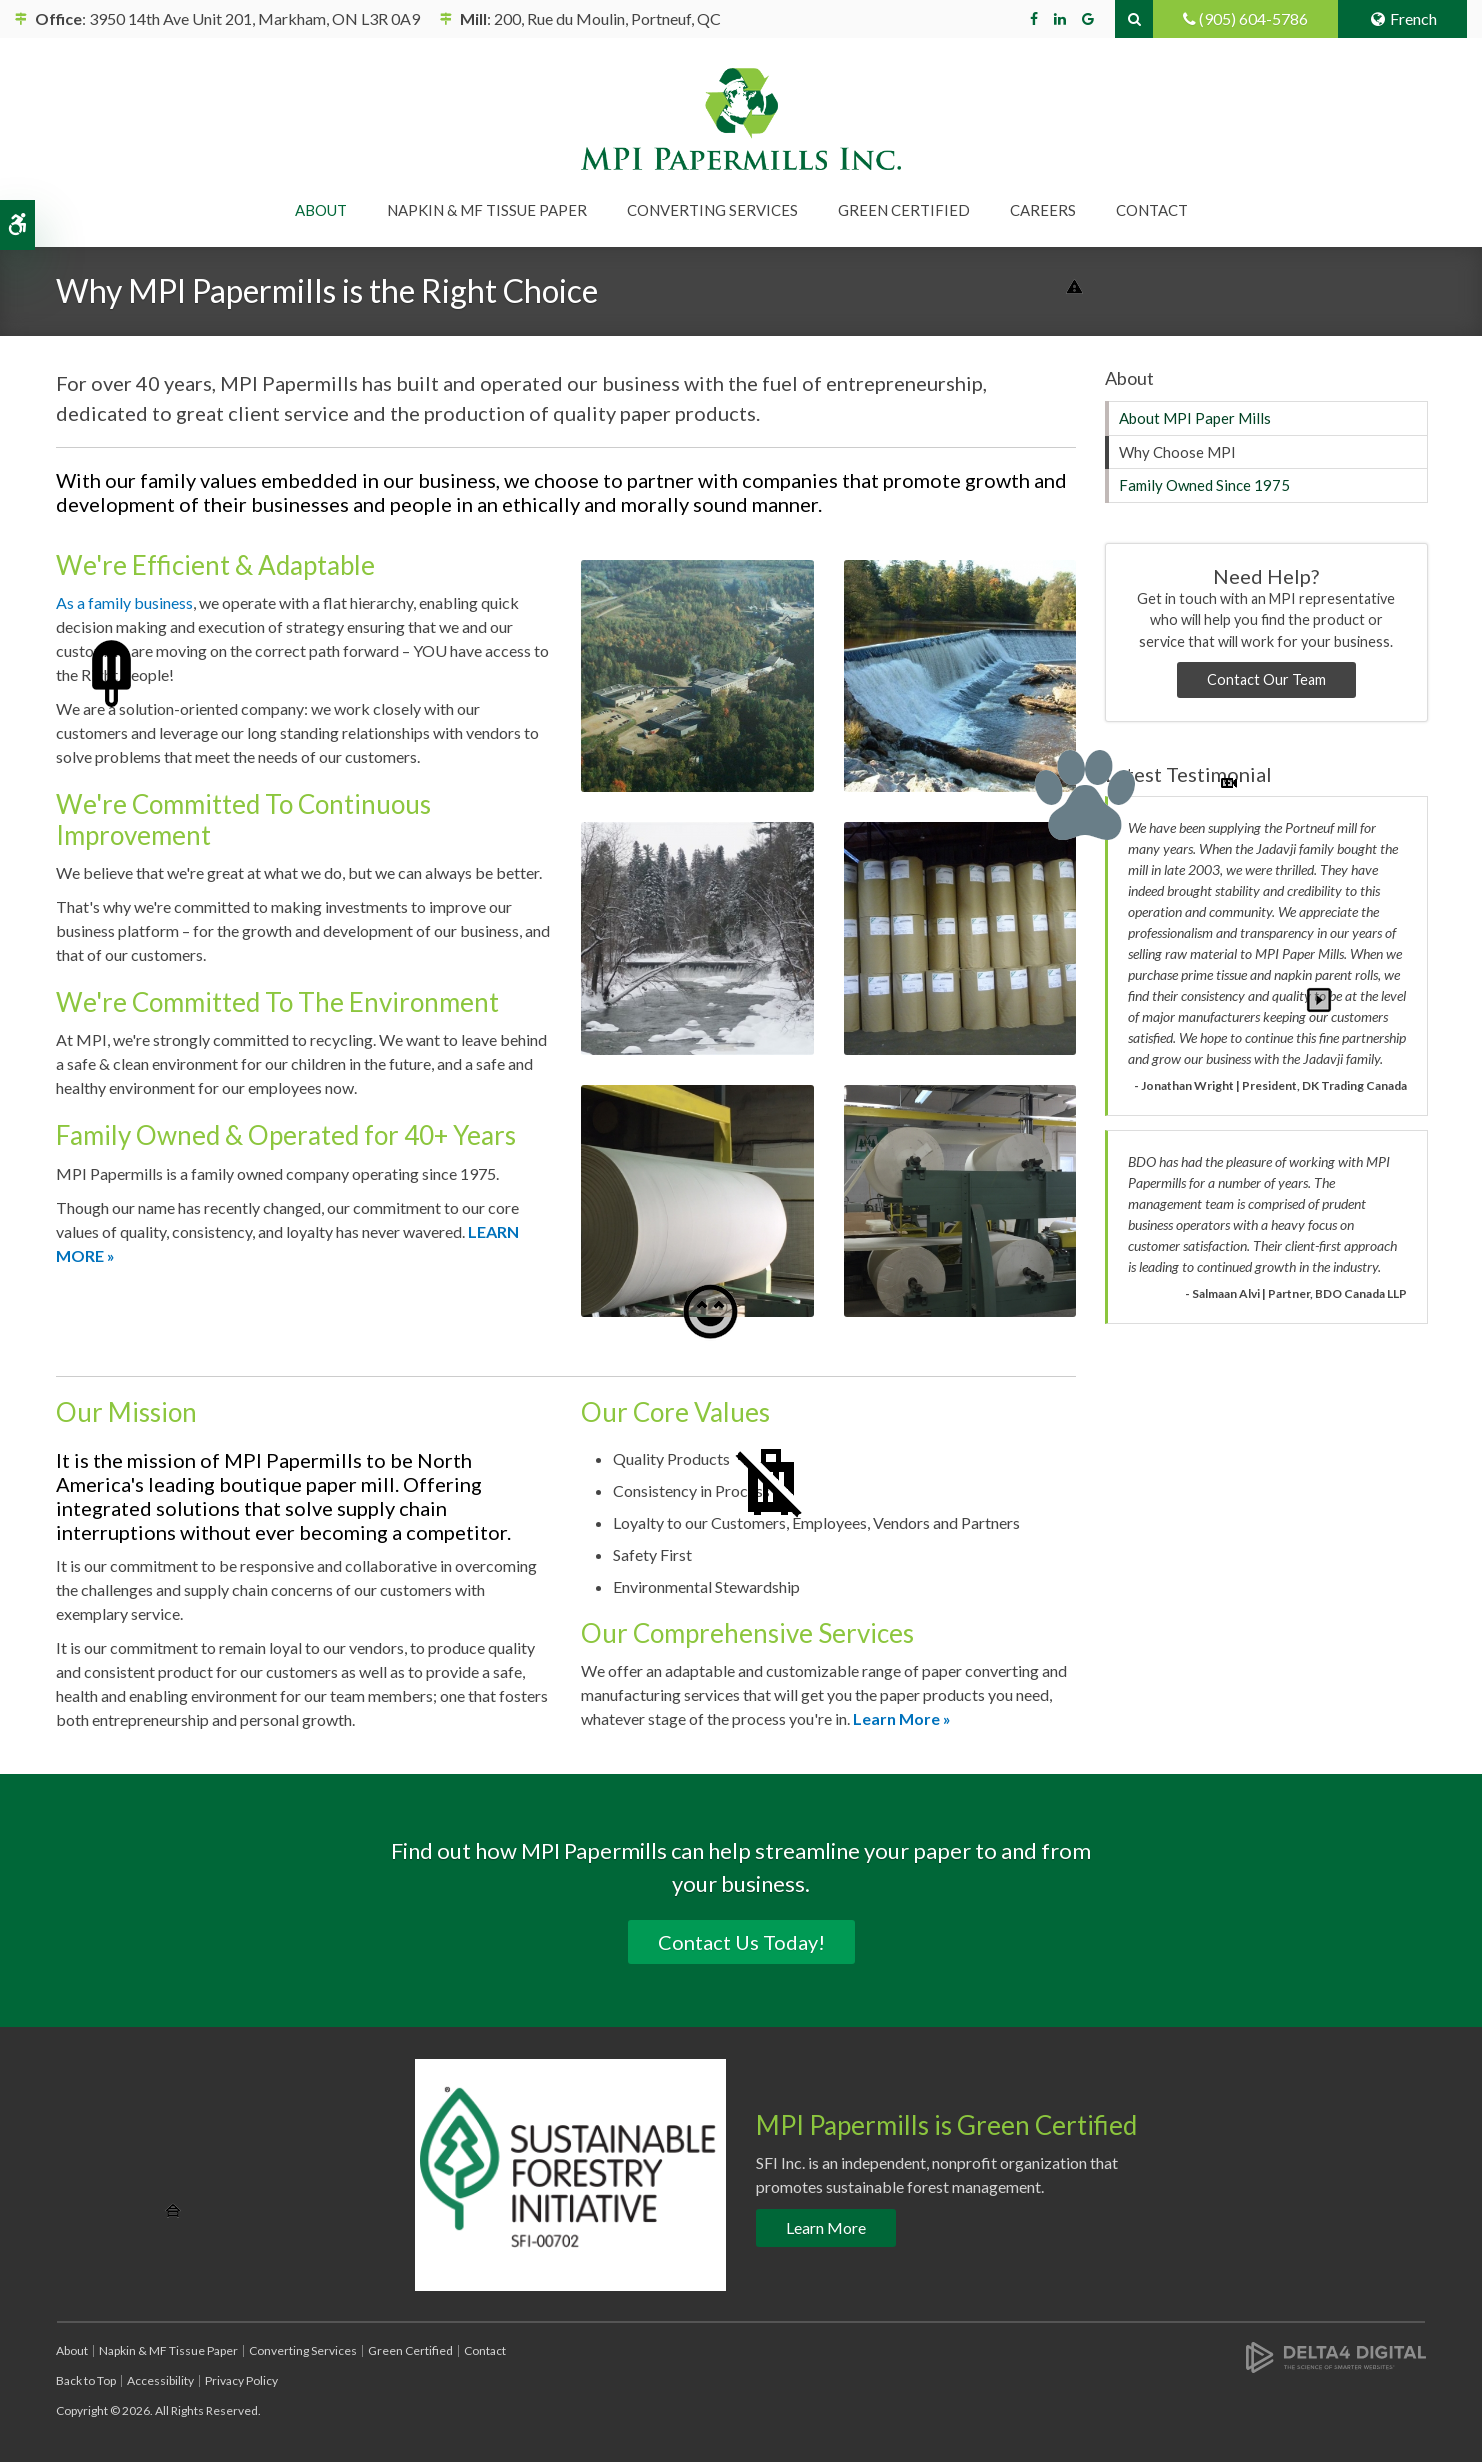 This screenshot has width=1482, height=2462. I want to click on indicates a warning or potential problem, so click(1074, 286).